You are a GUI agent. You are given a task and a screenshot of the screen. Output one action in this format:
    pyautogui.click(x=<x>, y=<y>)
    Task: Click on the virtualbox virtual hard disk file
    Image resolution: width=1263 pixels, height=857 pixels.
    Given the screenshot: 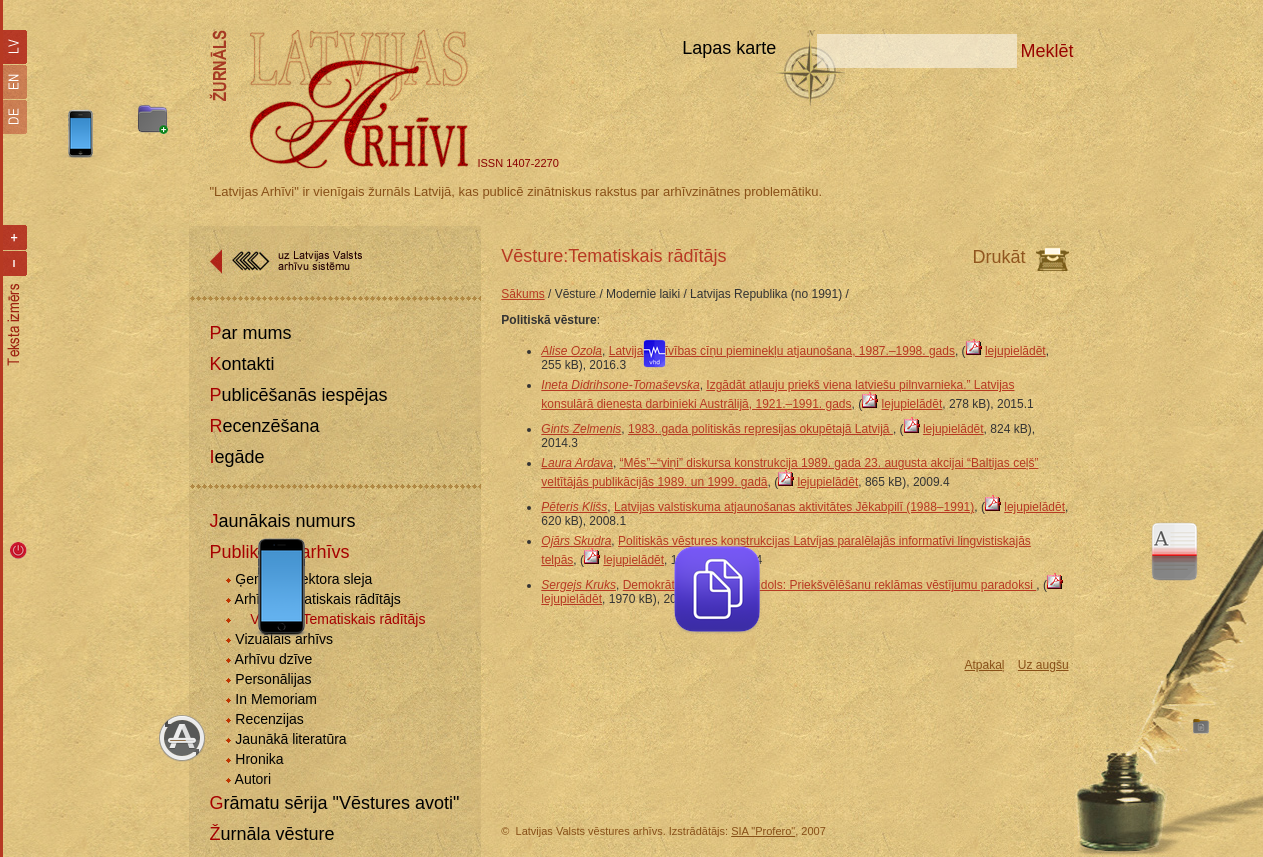 What is the action you would take?
    pyautogui.click(x=654, y=353)
    